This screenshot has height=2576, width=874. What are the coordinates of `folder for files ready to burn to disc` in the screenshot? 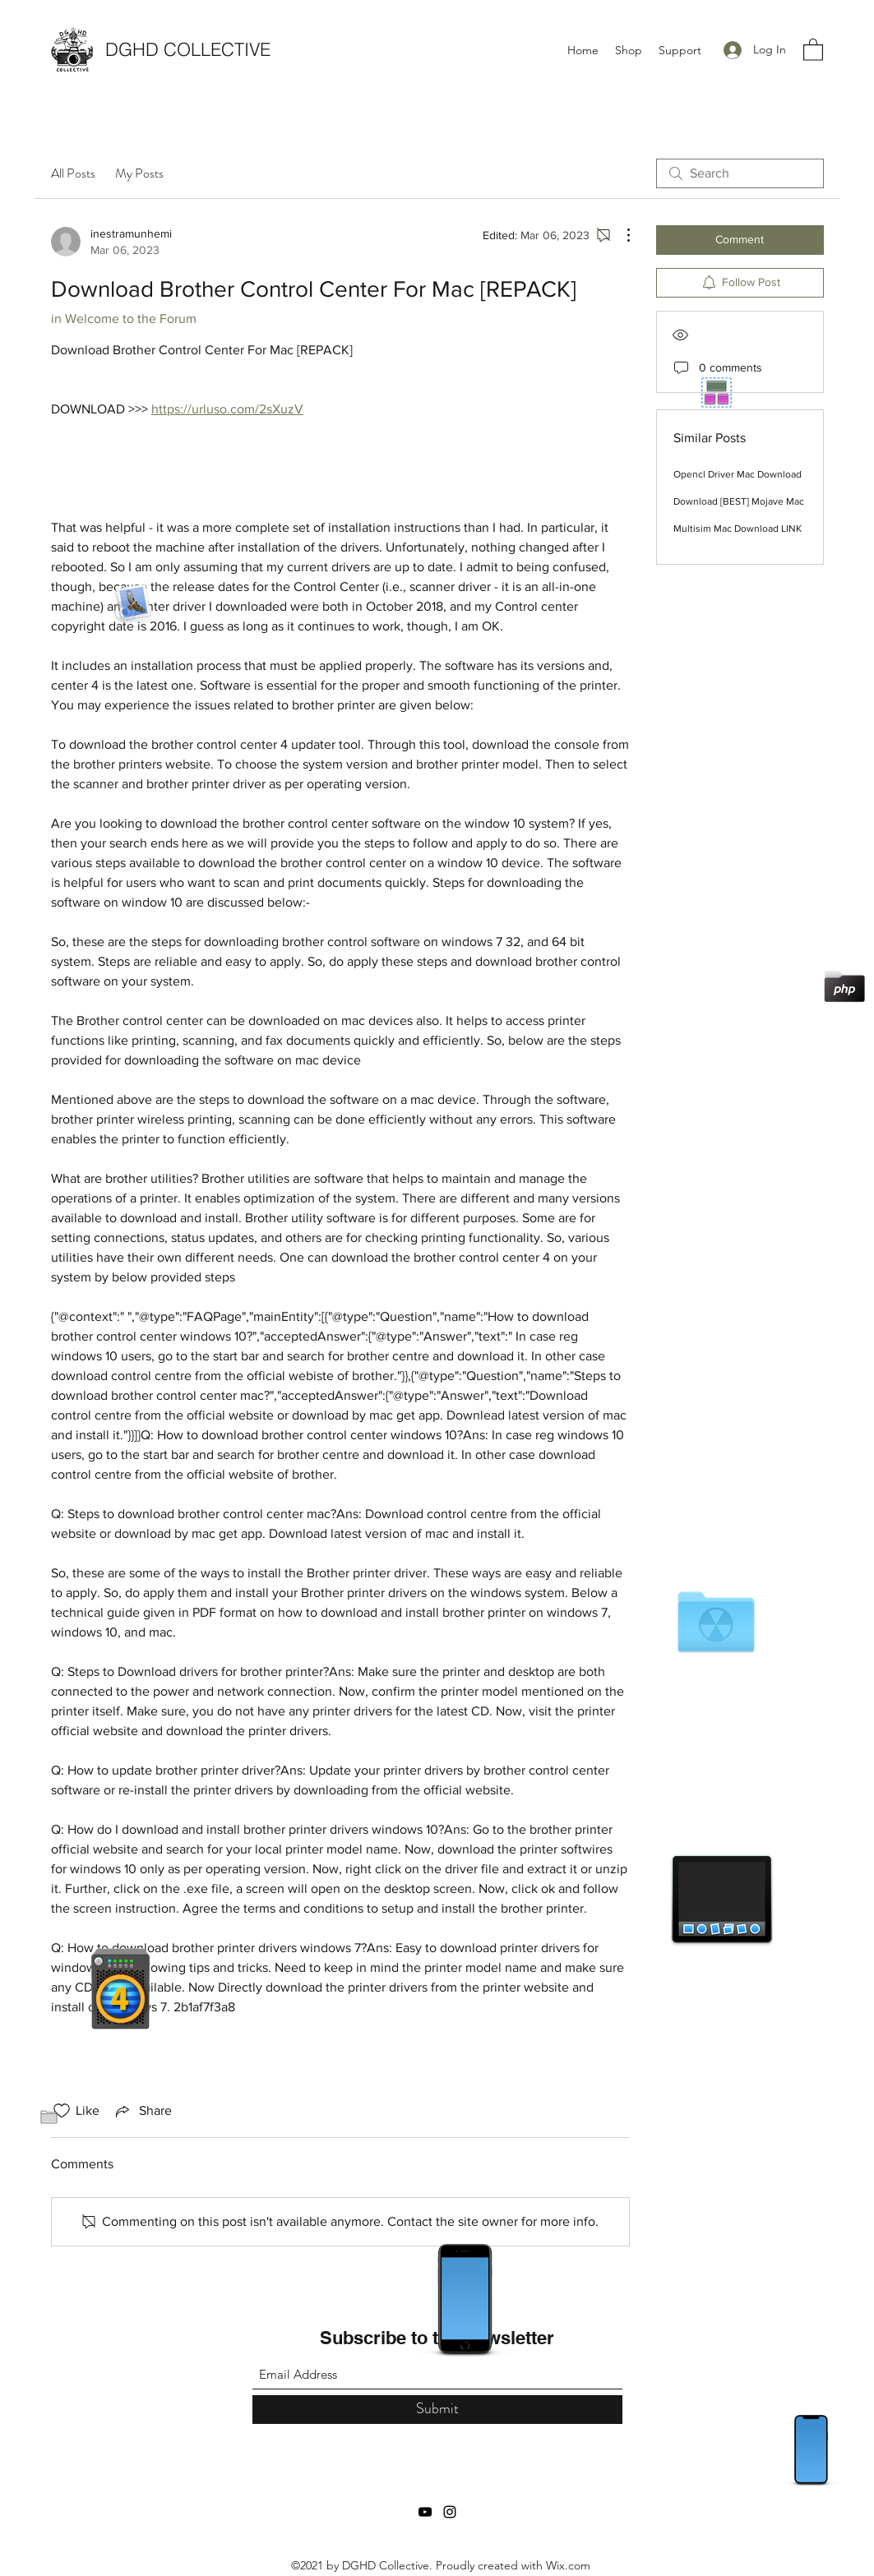 It's located at (716, 1622).